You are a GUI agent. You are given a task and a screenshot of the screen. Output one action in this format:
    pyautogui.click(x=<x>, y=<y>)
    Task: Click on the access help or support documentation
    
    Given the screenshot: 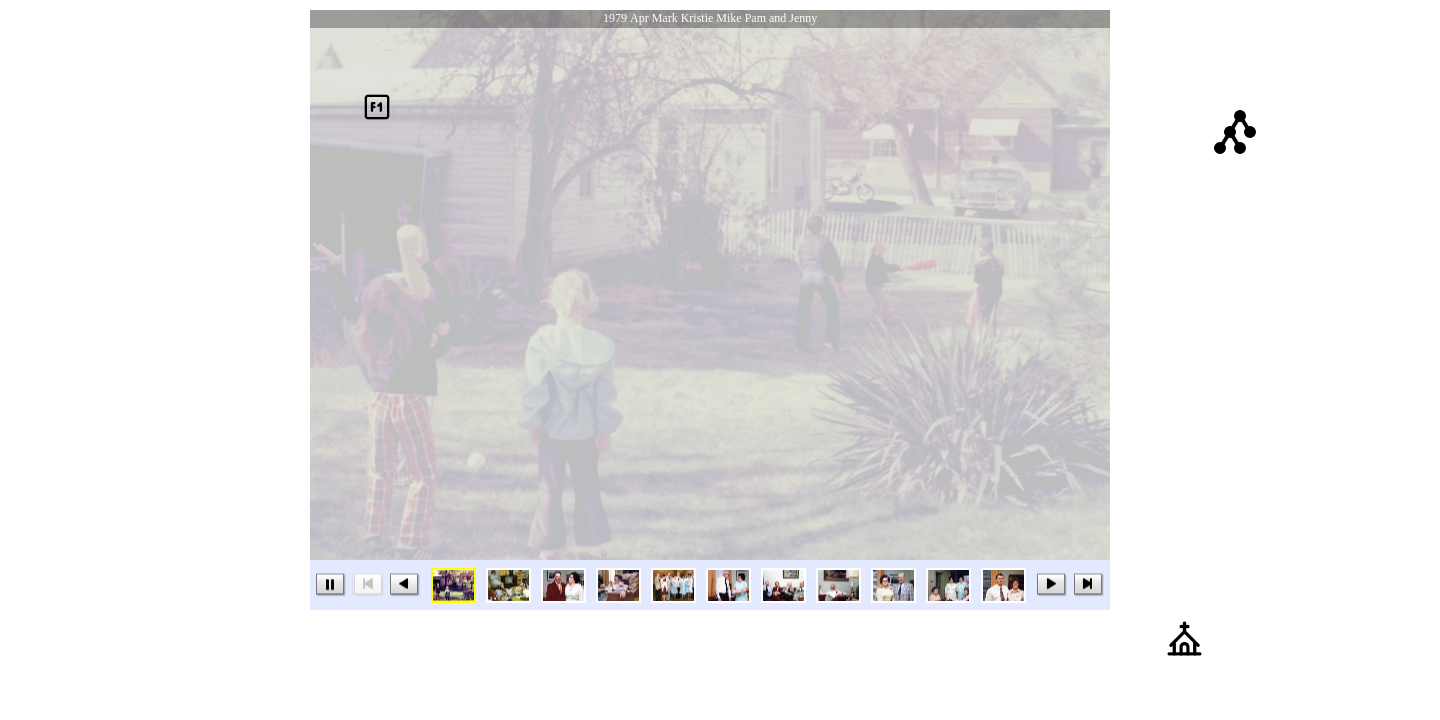 What is the action you would take?
    pyautogui.click(x=377, y=107)
    